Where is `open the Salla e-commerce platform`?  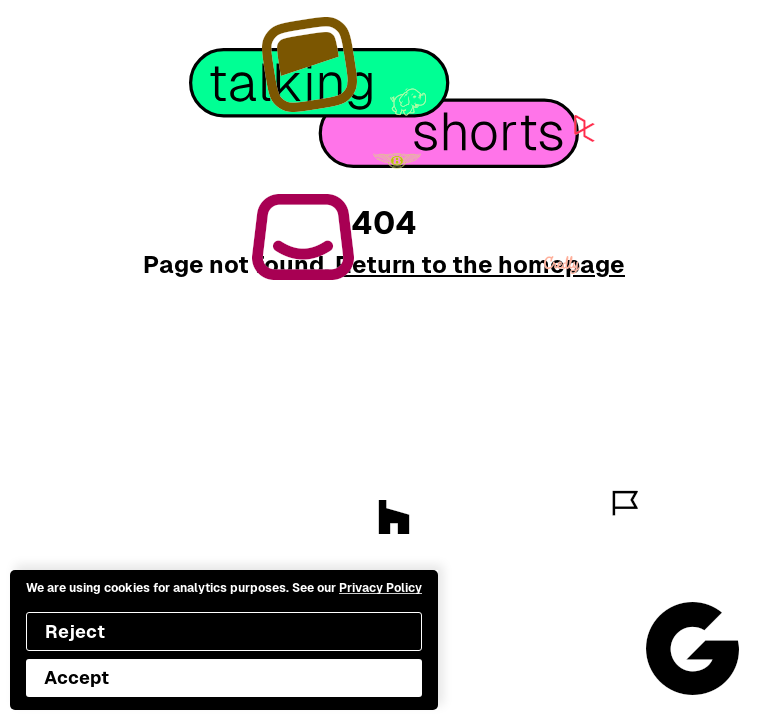
open the Salla e-commerce platform is located at coordinates (303, 237).